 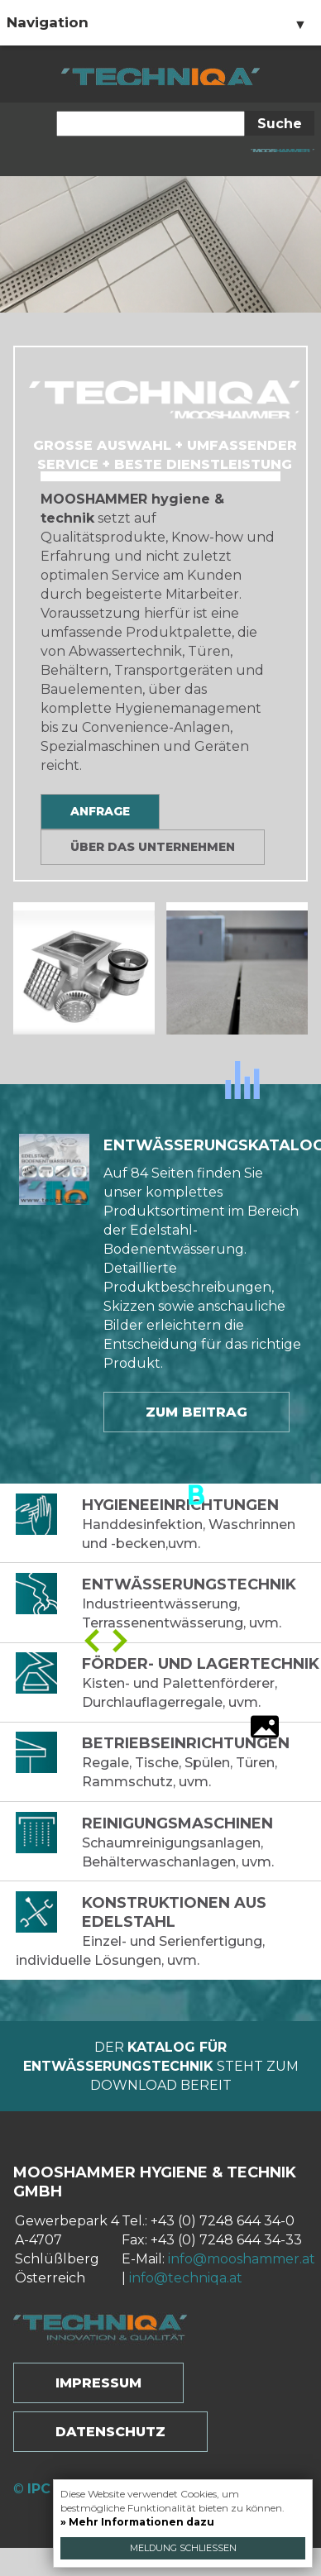 I want to click on view or edit source code, so click(x=106, y=1641).